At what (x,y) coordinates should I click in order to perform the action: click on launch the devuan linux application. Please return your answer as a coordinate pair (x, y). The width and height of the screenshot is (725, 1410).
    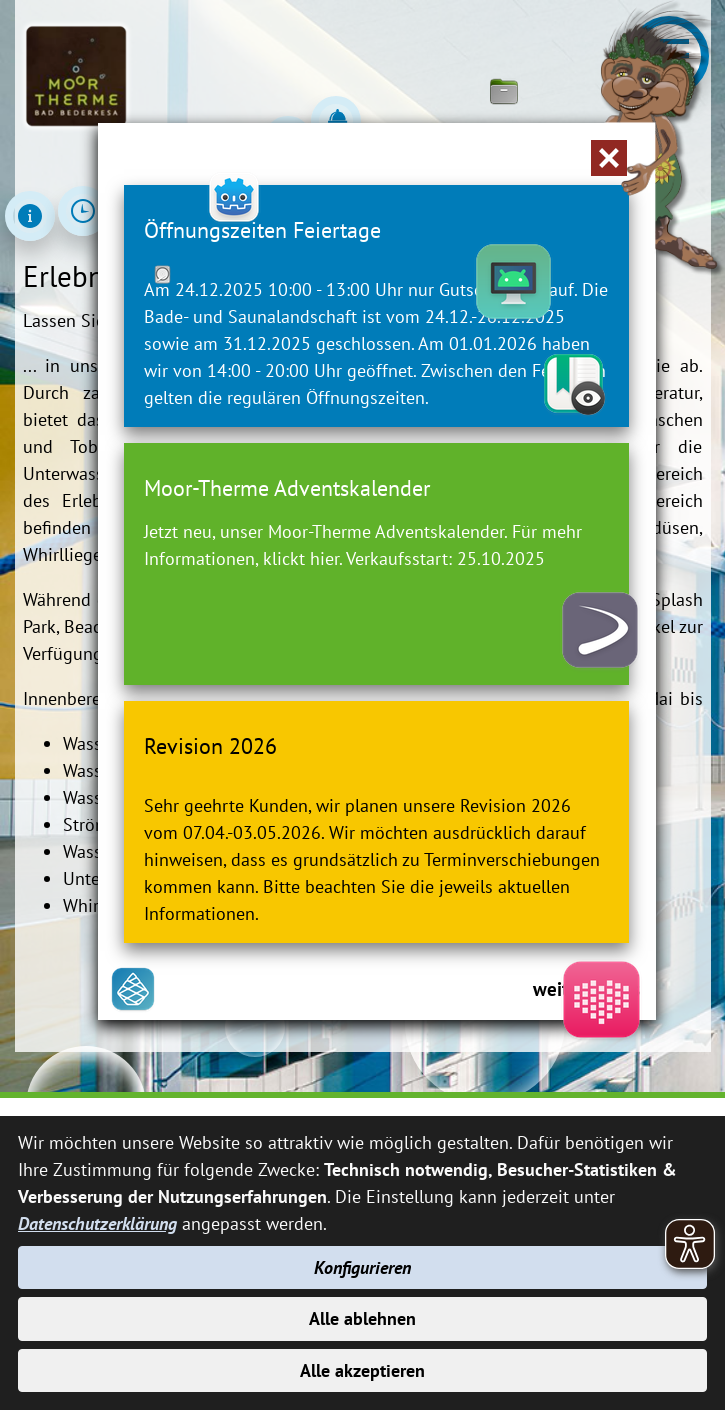
    Looking at the image, I should click on (600, 630).